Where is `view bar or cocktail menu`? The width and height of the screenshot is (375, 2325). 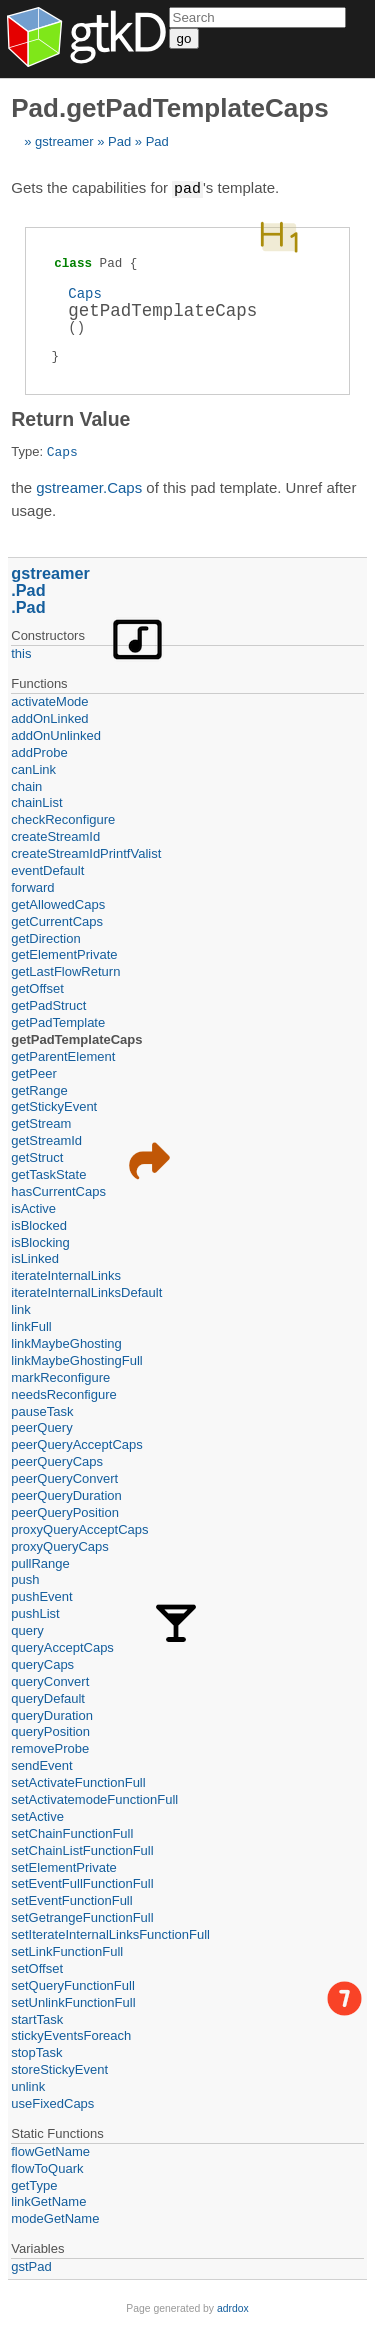 view bar or cocktail menu is located at coordinates (176, 1622).